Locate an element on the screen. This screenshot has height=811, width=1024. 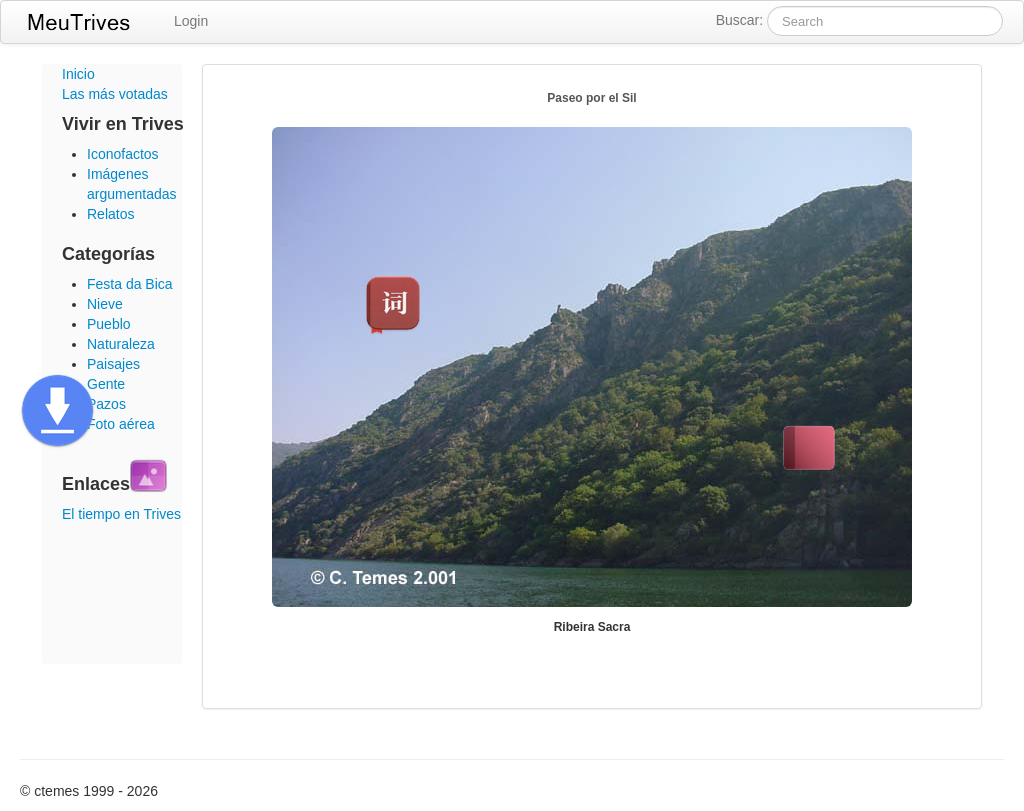
indicates an image file type is located at coordinates (148, 474).